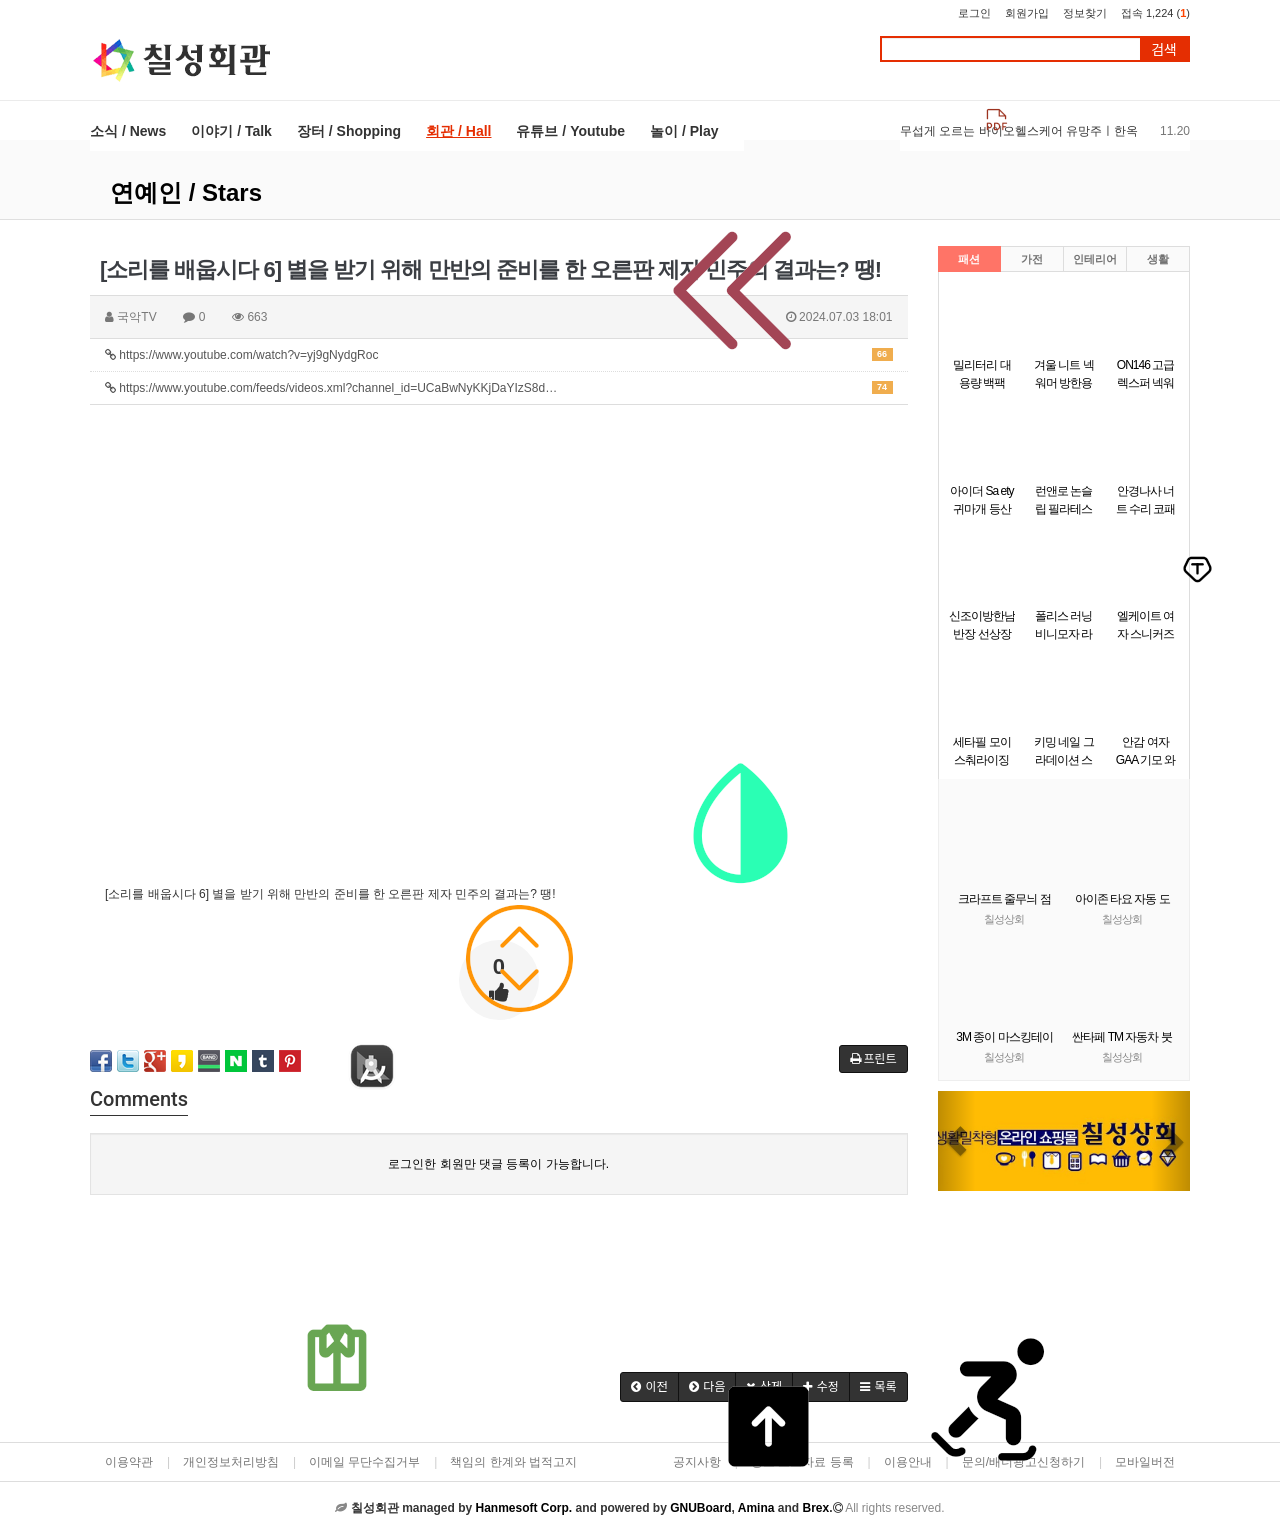 The width and height of the screenshot is (1280, 1534). Describe the element at coordinates (996, 120) in the screenshot. I see `view or open a PDF document` at that location.